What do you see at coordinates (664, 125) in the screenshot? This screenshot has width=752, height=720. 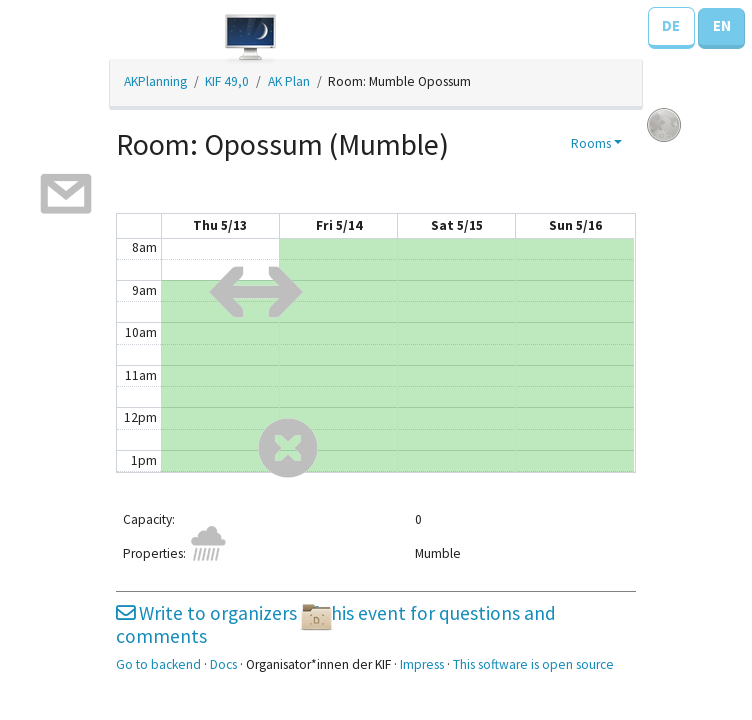 I see `indicates clear weather conditions at night` at bounding box center [664, 125].